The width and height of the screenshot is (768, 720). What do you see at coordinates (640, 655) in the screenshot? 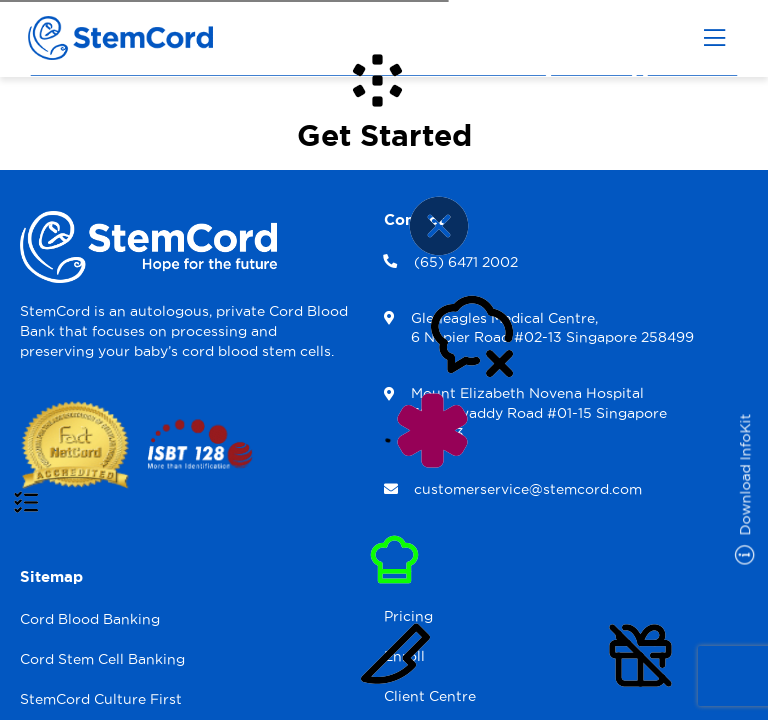
I see `gift or reward unavailable` at bounding box center [640, 655].